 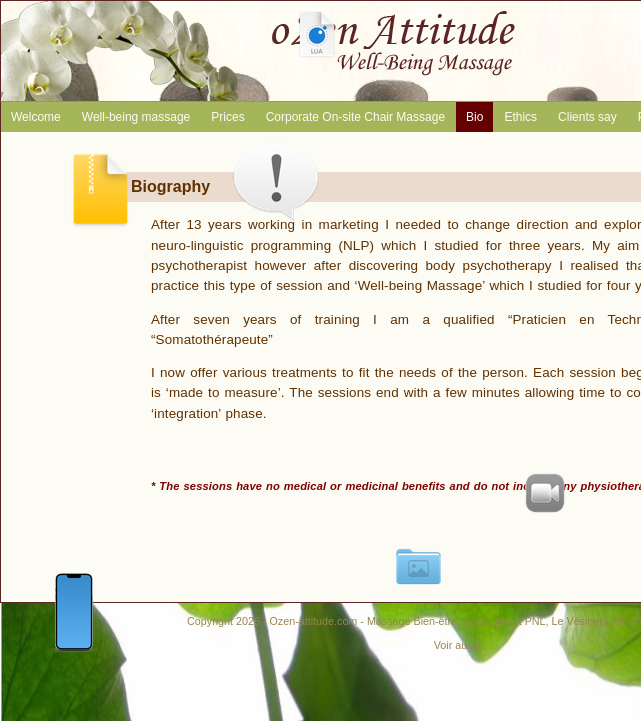 I want to click on a compressed gzip archive file, so click(x=100, y=190).